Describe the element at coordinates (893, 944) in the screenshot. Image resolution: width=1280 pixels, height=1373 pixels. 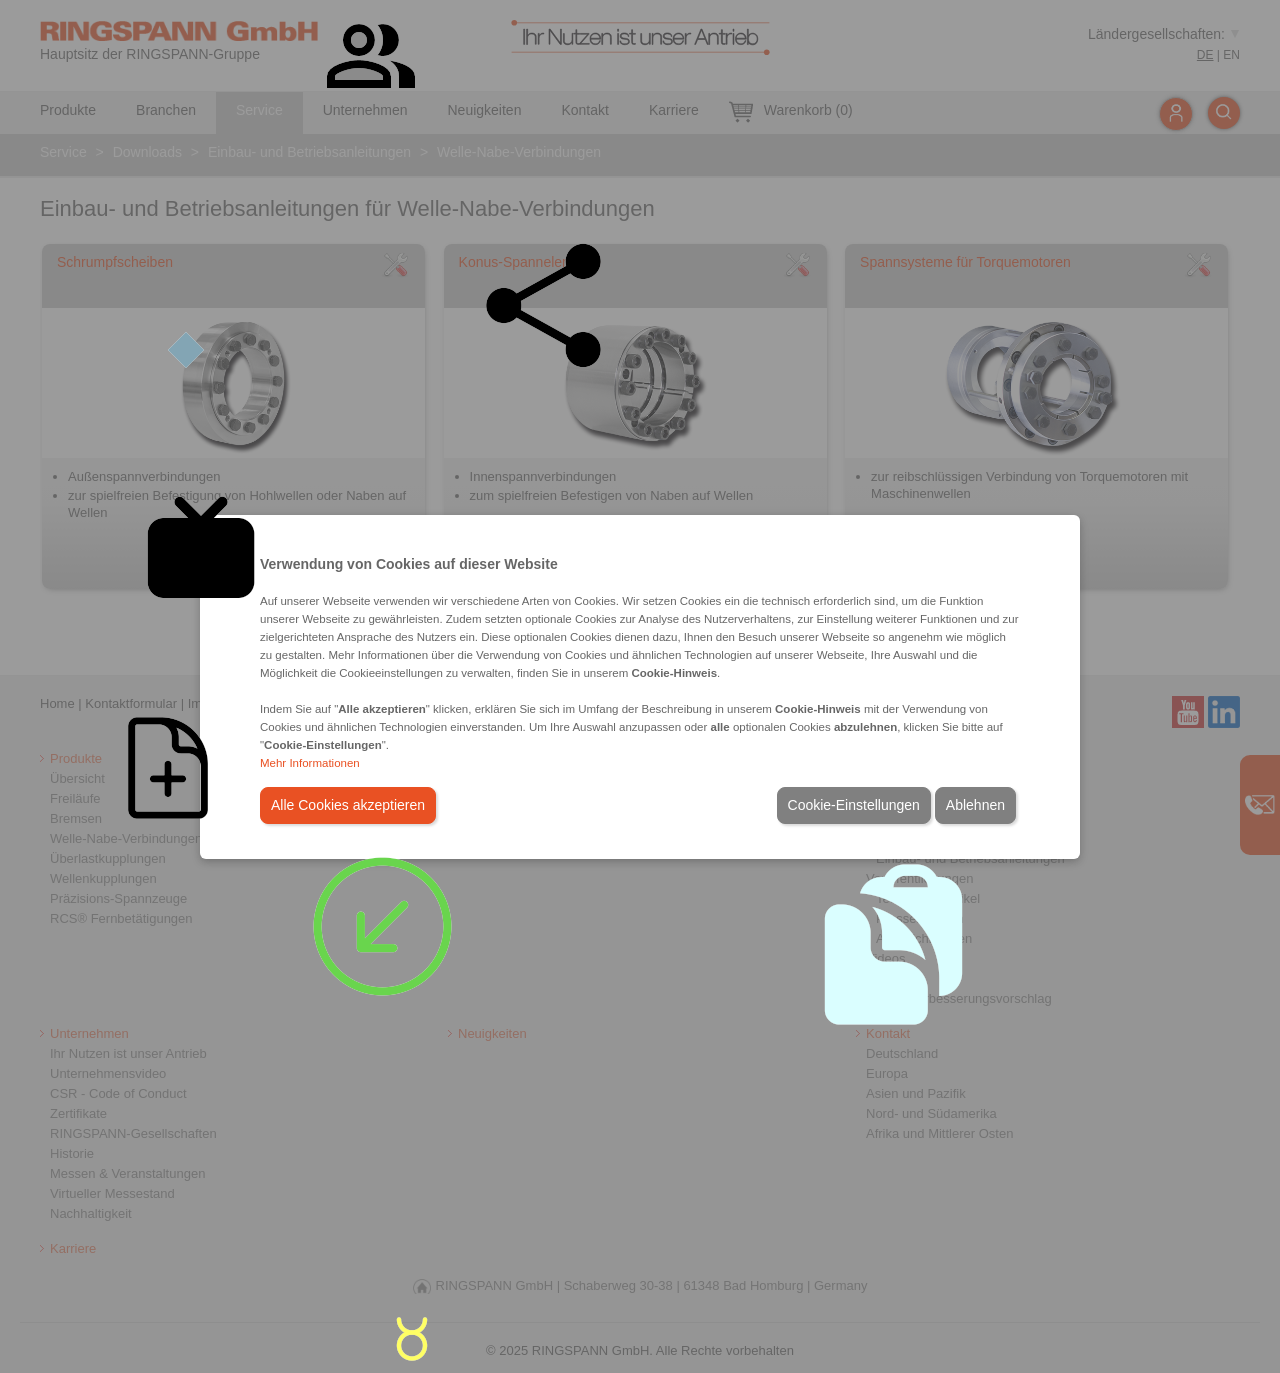
I see `copy content to clipboard` at that location.